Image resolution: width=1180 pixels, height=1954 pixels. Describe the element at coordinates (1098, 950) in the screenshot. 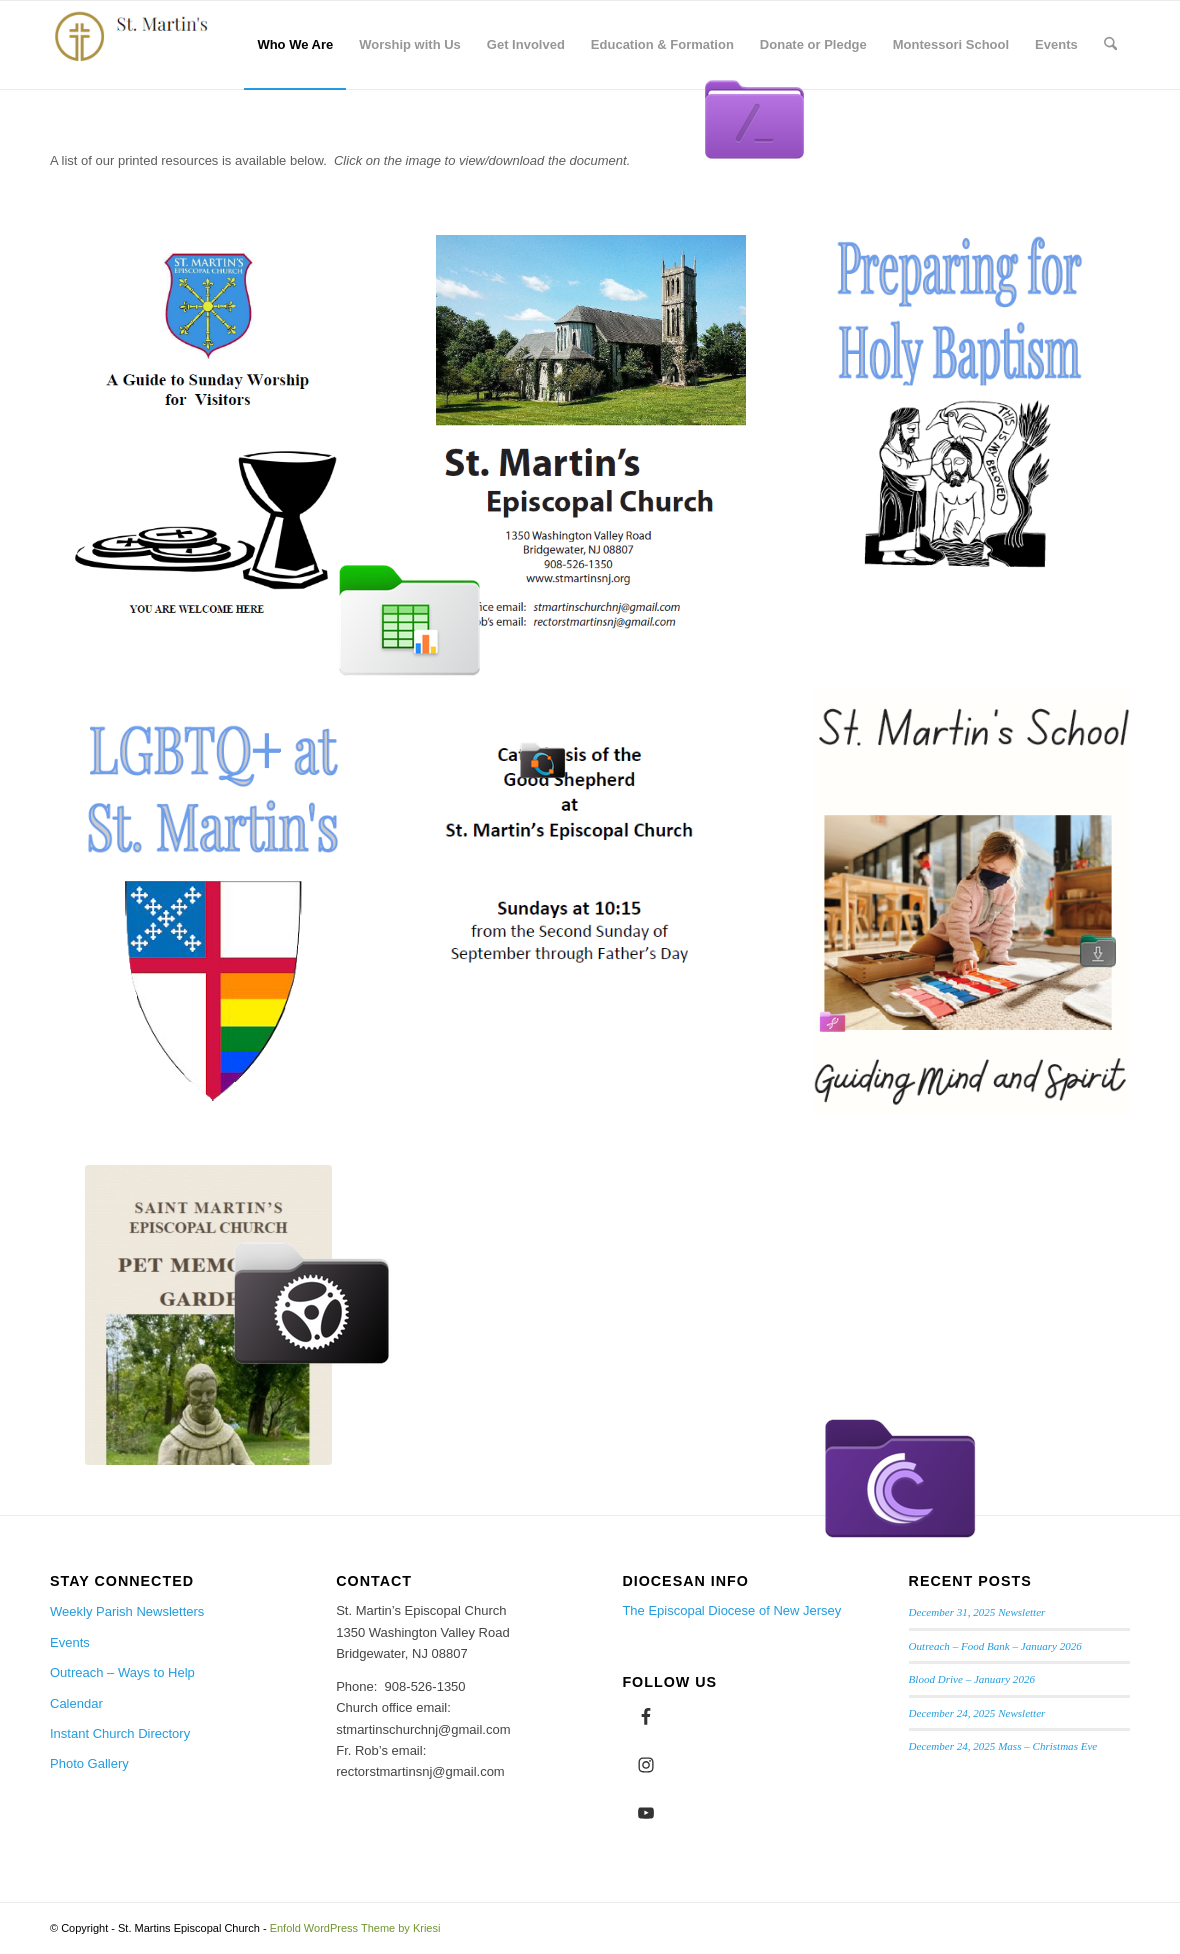

I see `open downloads folder` at that location.